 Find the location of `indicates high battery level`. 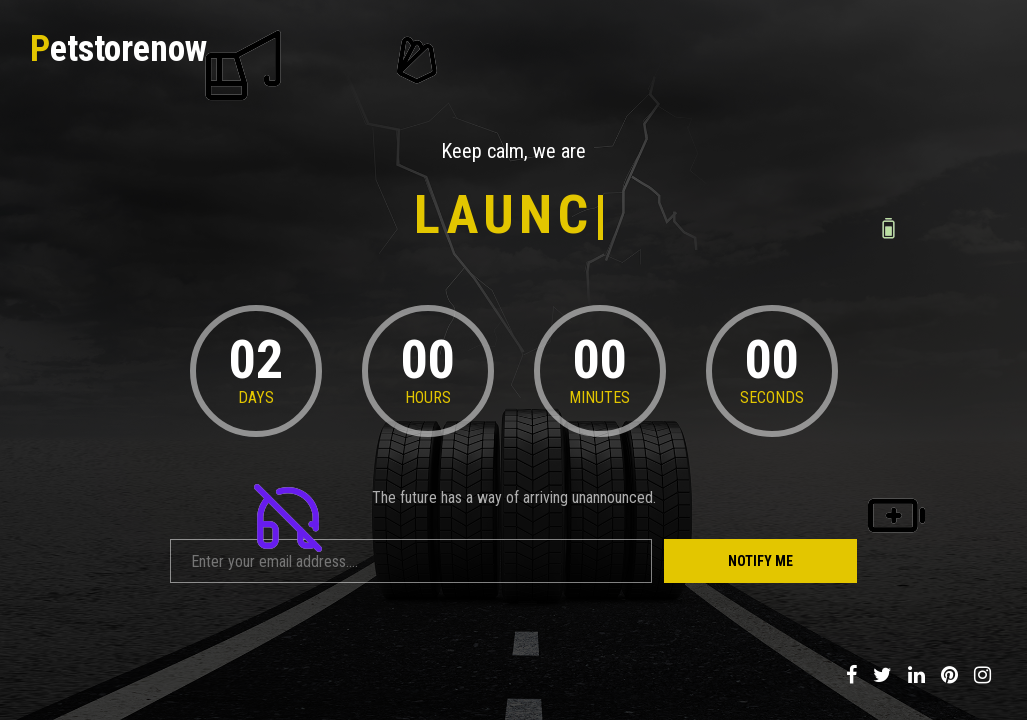

indicates high battery level is located at coordinates (888, 228).